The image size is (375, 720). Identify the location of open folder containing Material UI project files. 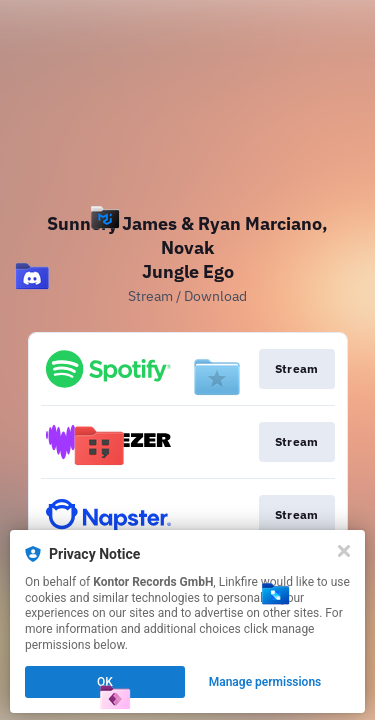
(105, 218).